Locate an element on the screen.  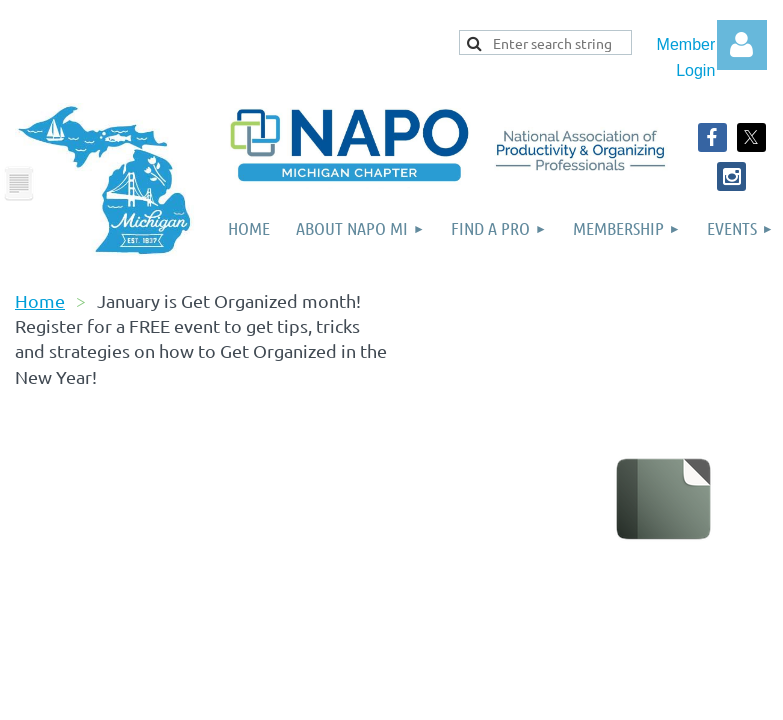
indicates a file or folder contains documents is located at coordinates (19, 183).